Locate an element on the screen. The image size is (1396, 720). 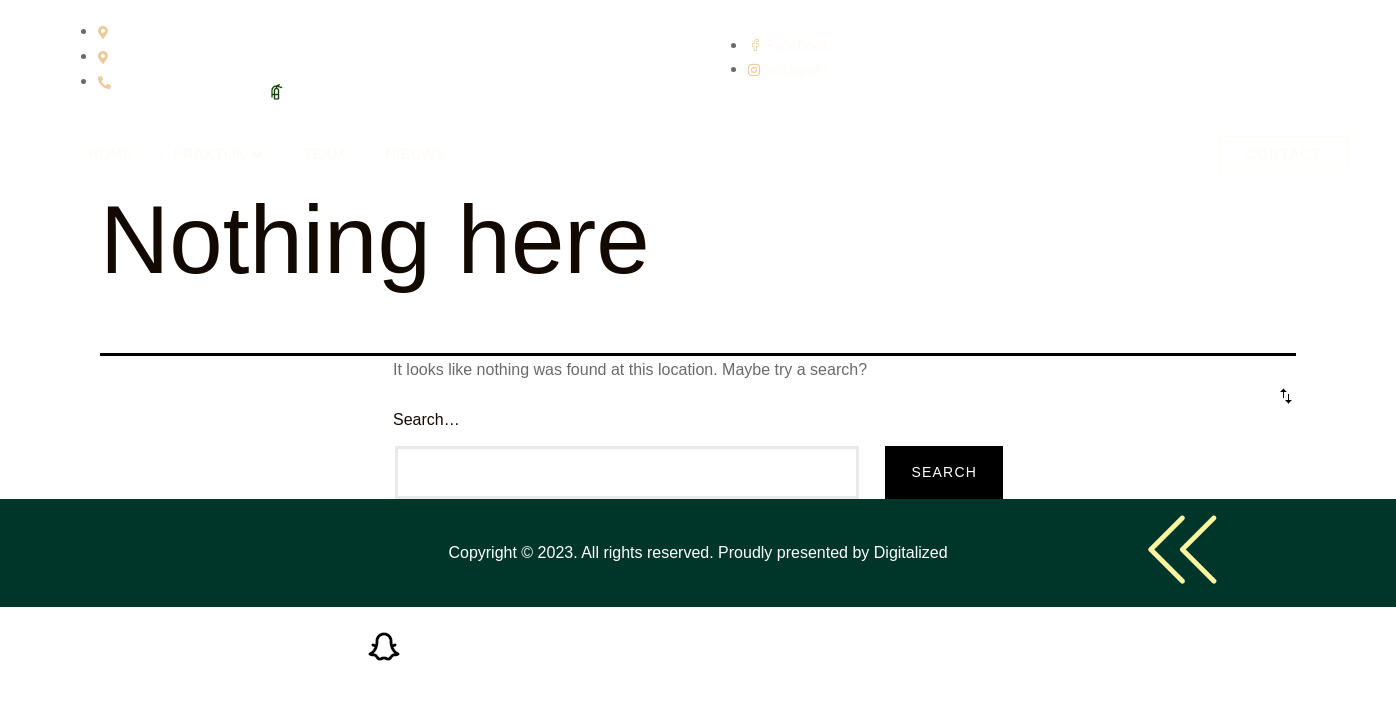
import or export data is located at coordinates (1286, 396).